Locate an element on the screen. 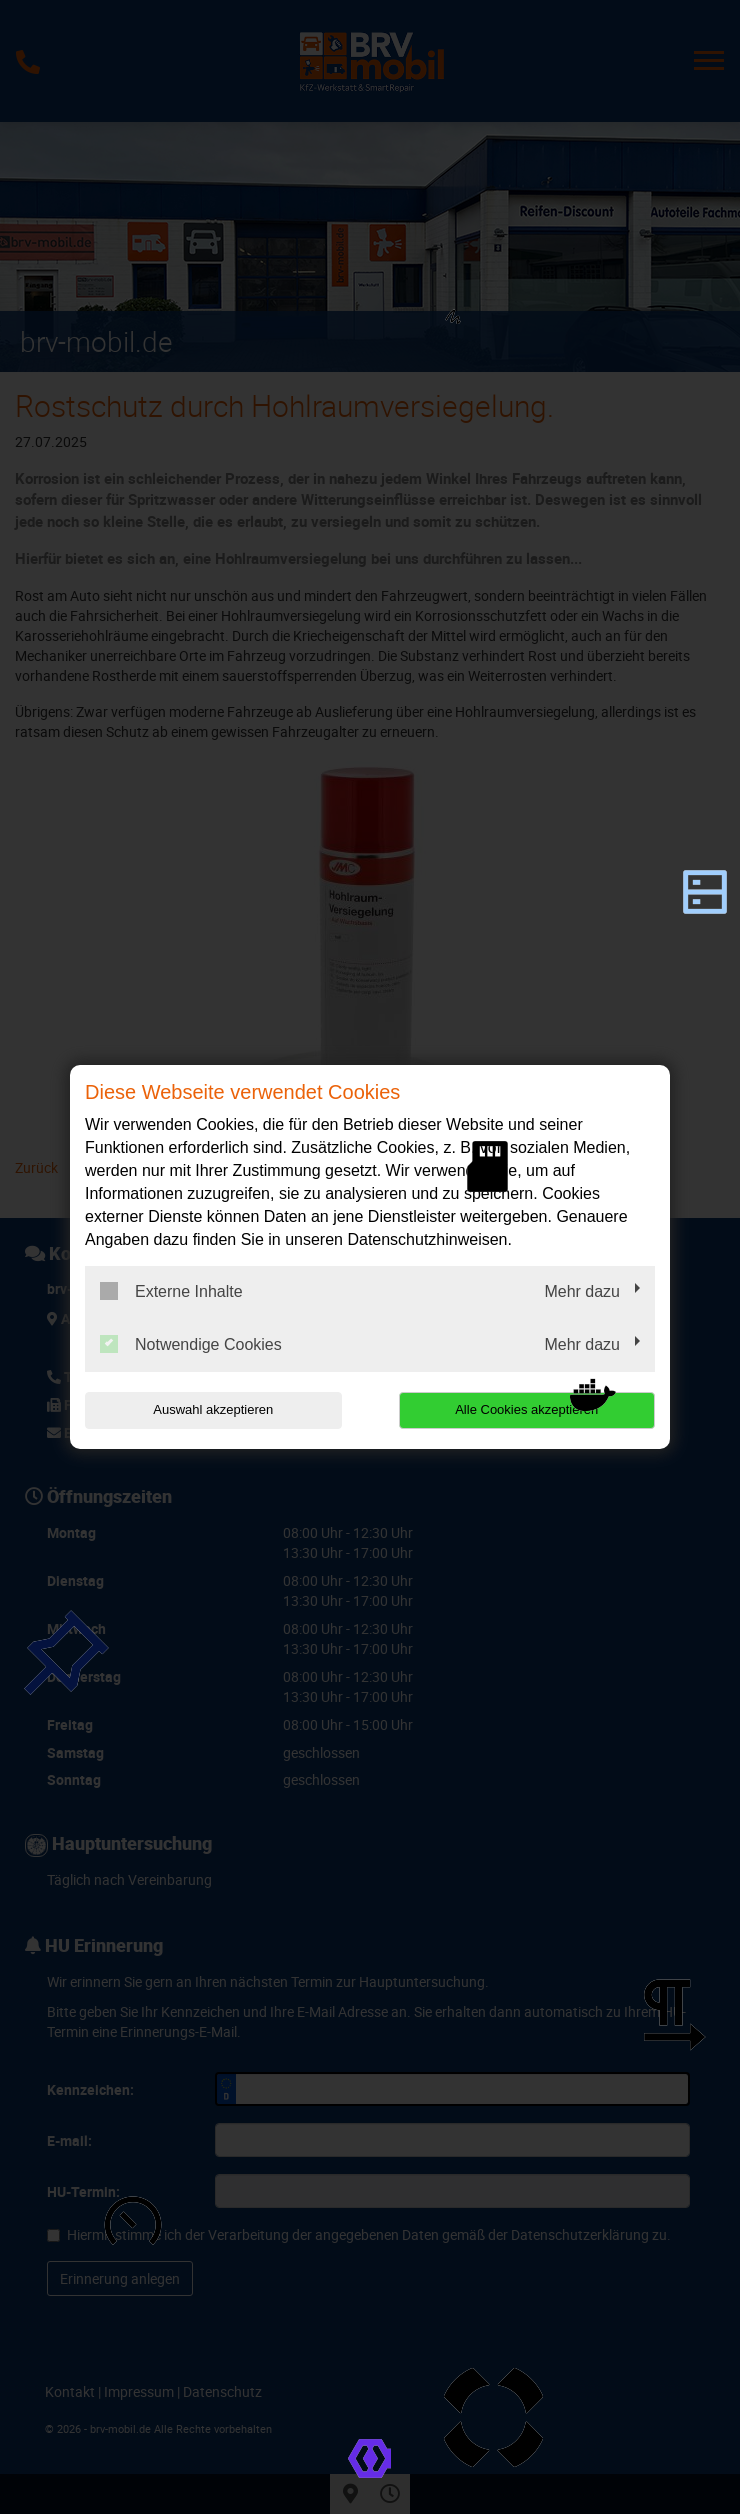 The height and width of the screenshot is (2514, 740). access server settings is located at coordinates (705, 892).